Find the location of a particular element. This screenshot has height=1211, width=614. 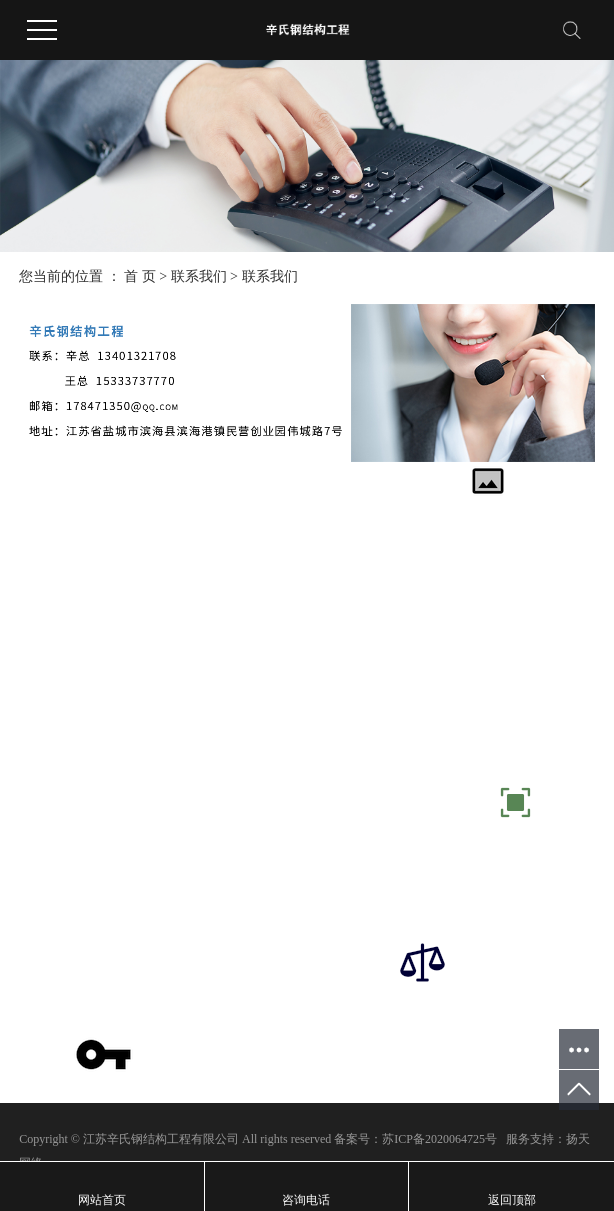

scan a QR code or barcode is located at coordinates (515, 802).